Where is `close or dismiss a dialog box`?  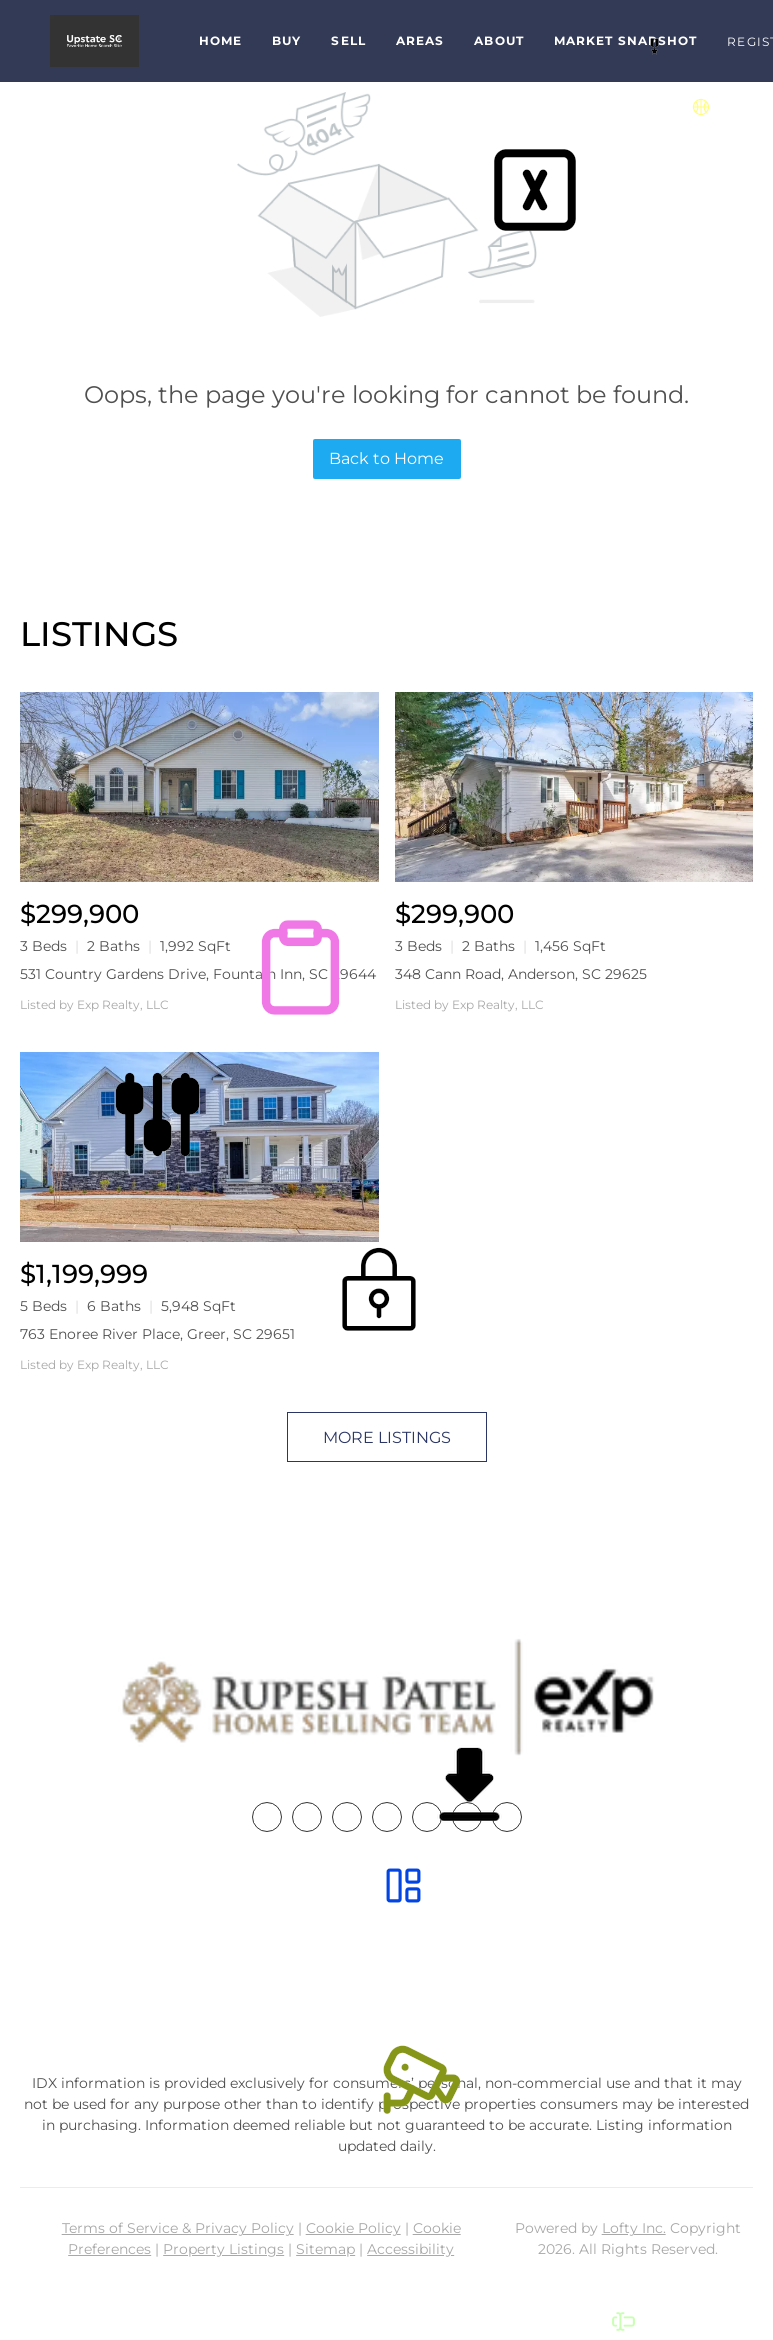 close or dismiss a dialog box is located at coordinates (535, 190).